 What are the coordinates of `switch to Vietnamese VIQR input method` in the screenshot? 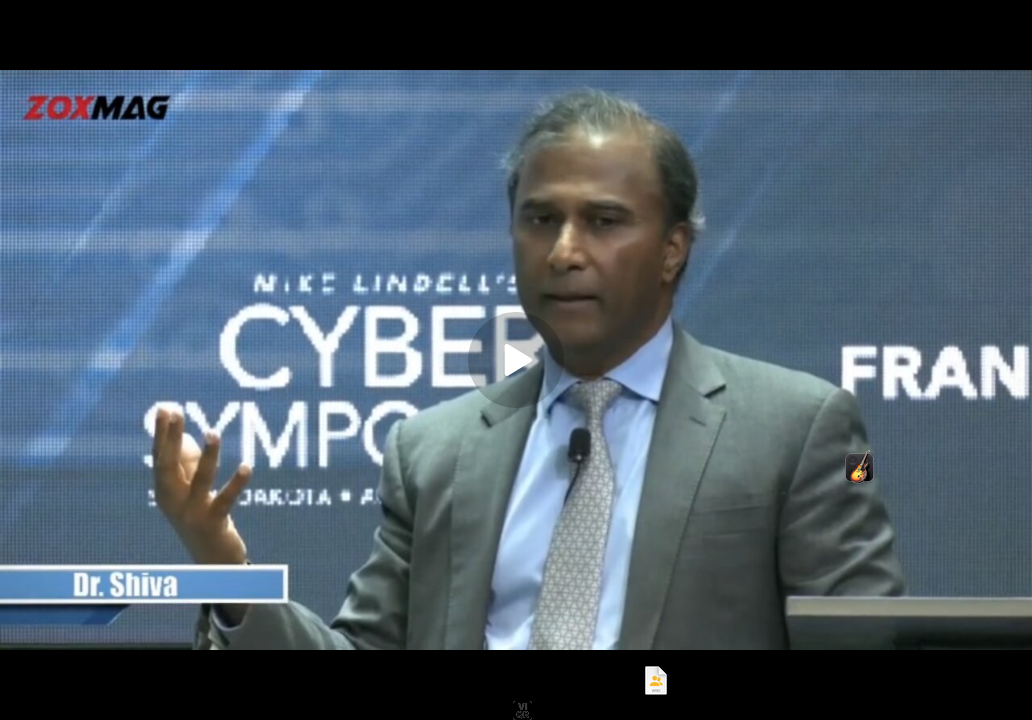 It's located at (522, 710).